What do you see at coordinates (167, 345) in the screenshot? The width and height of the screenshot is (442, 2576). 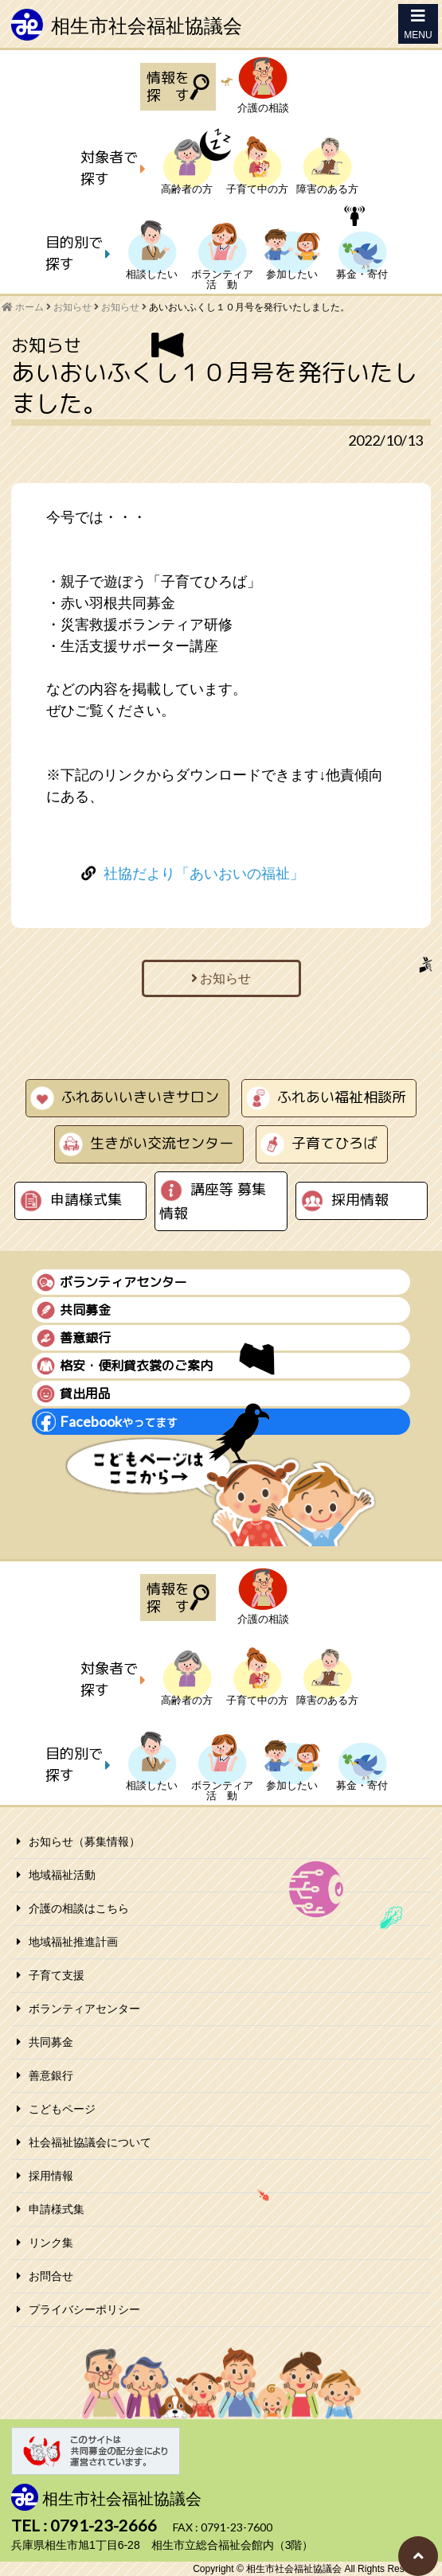 I see `go to previous track or media` at bounding box center [167, 345].